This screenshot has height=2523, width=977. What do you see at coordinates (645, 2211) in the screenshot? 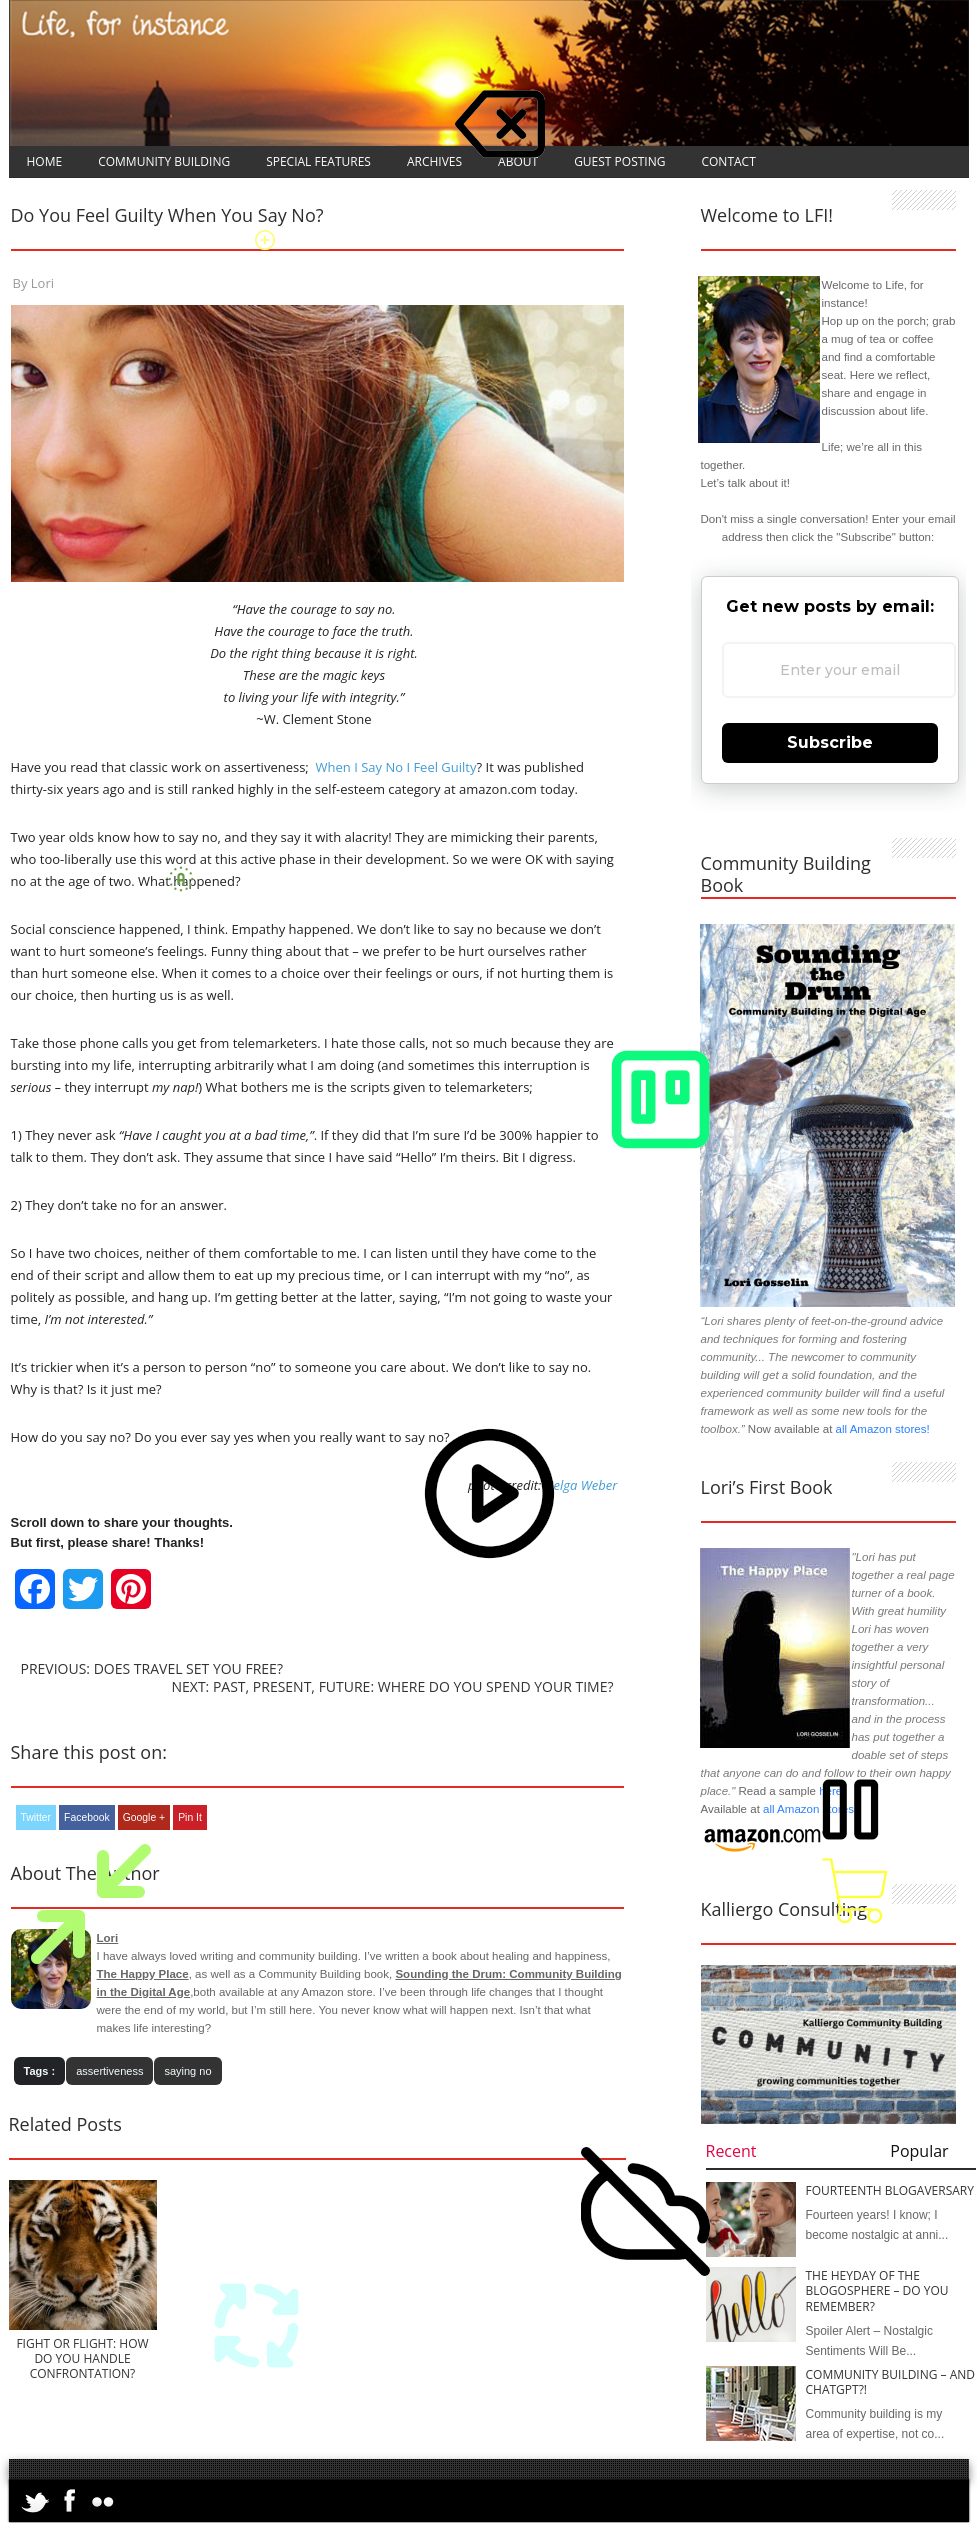
I see `indicates offline mode or no cloud connection` at bounding box center [645, 2211].